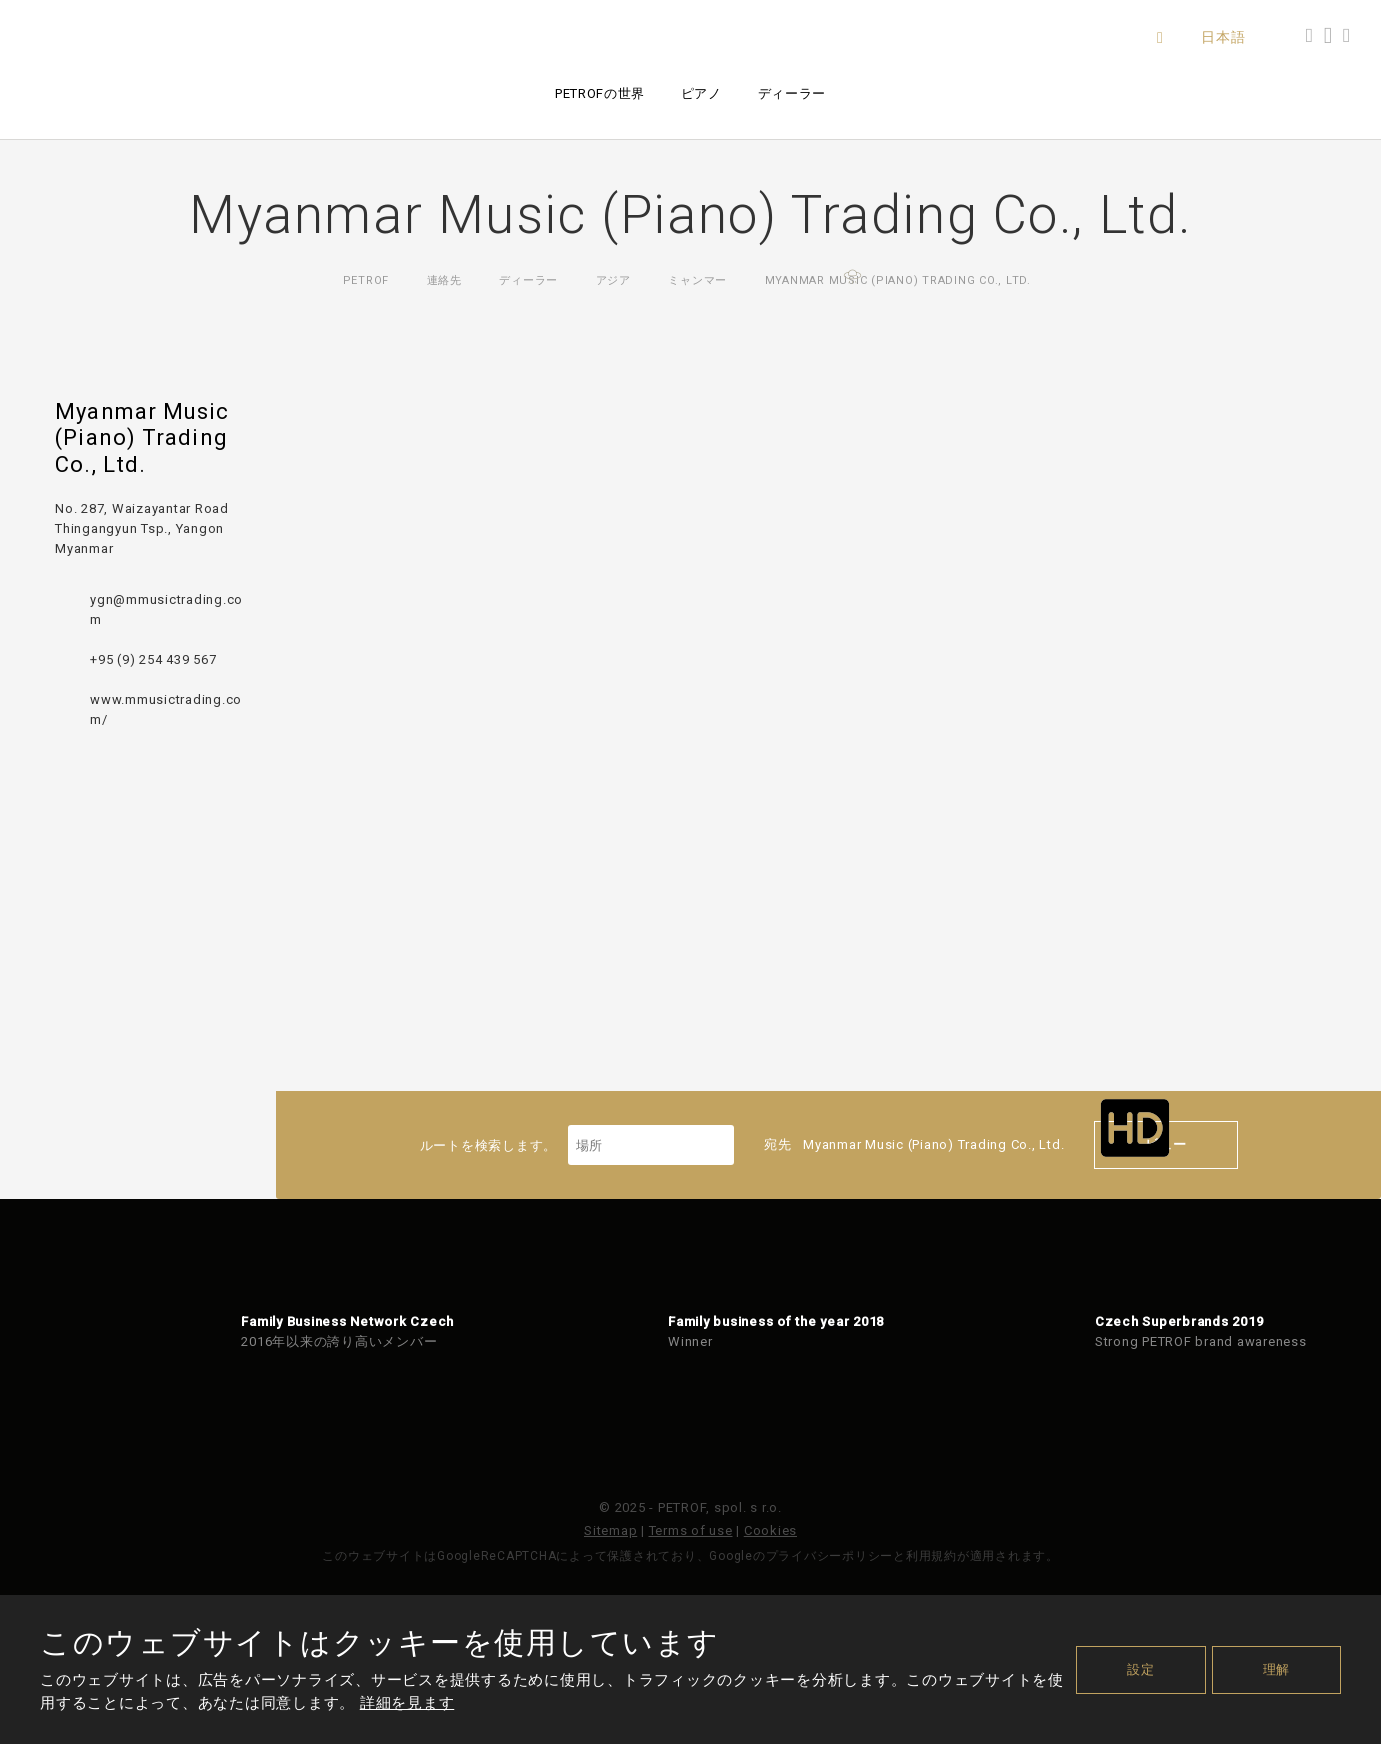  Describe the element at coordinates (852, 276) in the screenshot. I see `access sci-fi or space-themed content` at that location.